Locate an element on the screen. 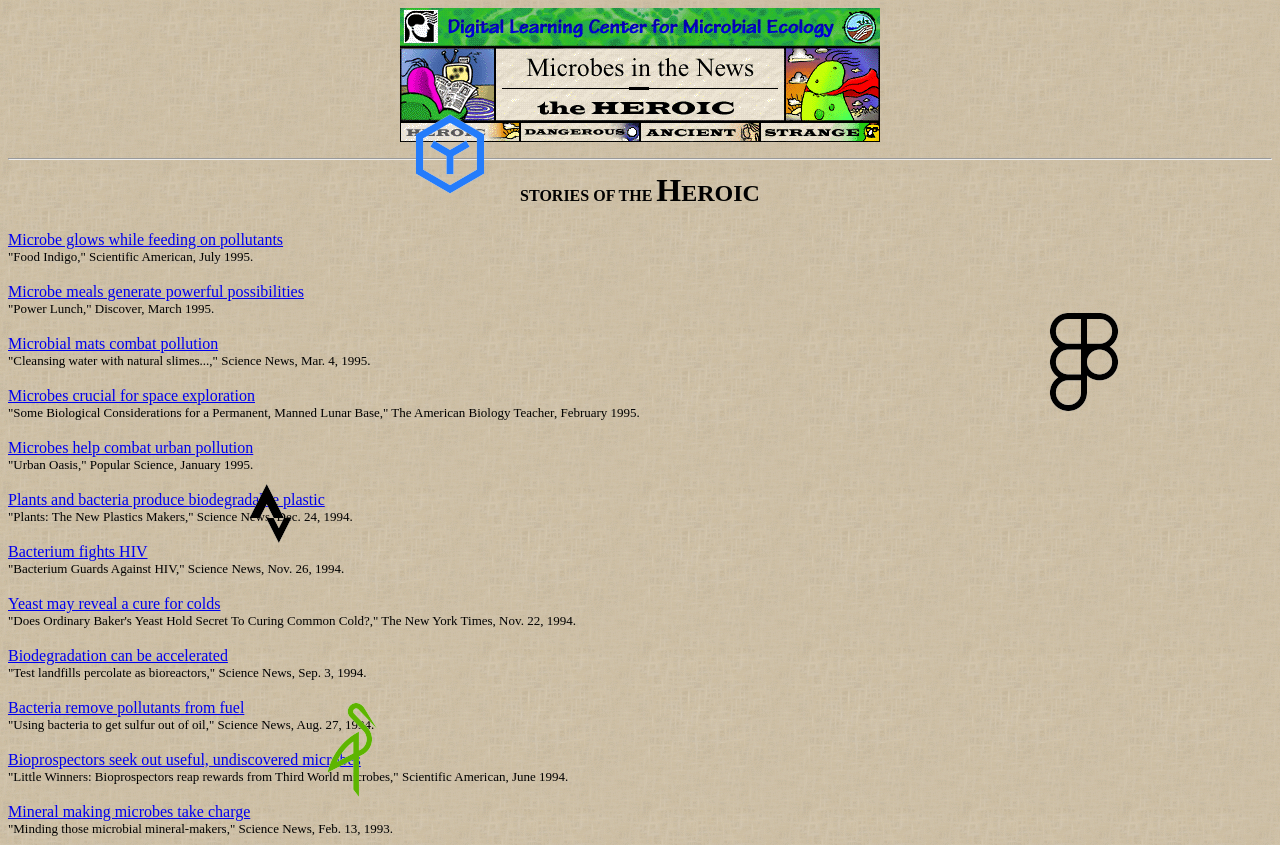  minio object storage service logo is located at coordinates (352, 750).